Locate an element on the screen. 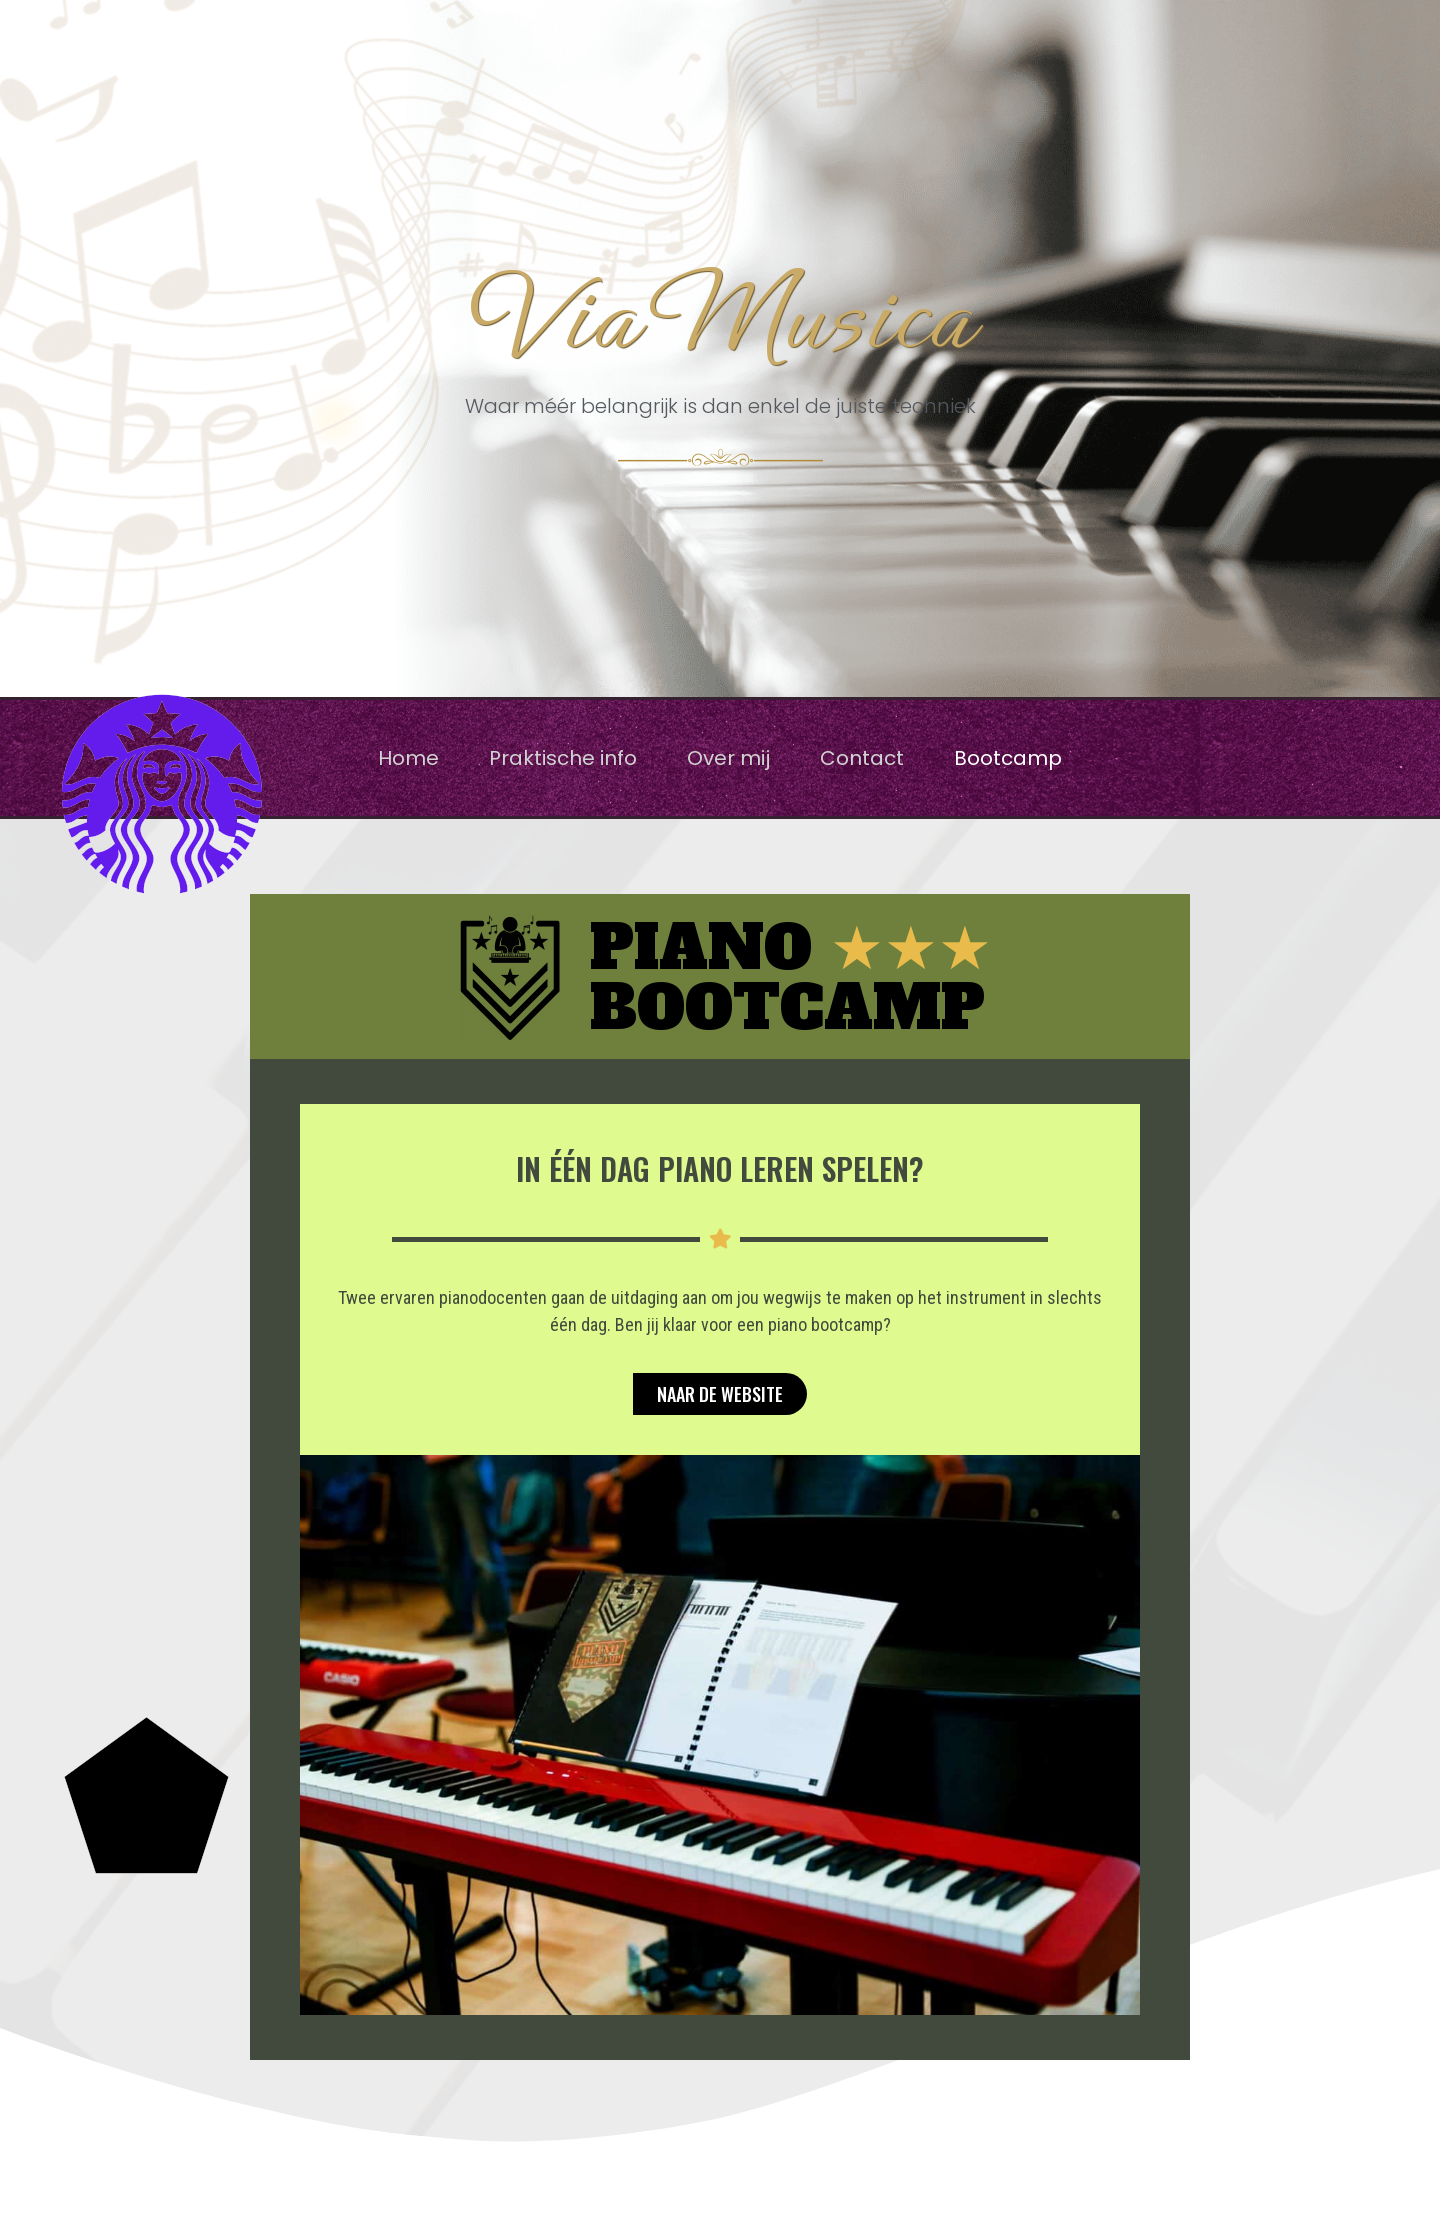 Image resolution: width=1440 pixels, height=2228 pixels. open the Starbucks app is located at coordinates (162, 794).